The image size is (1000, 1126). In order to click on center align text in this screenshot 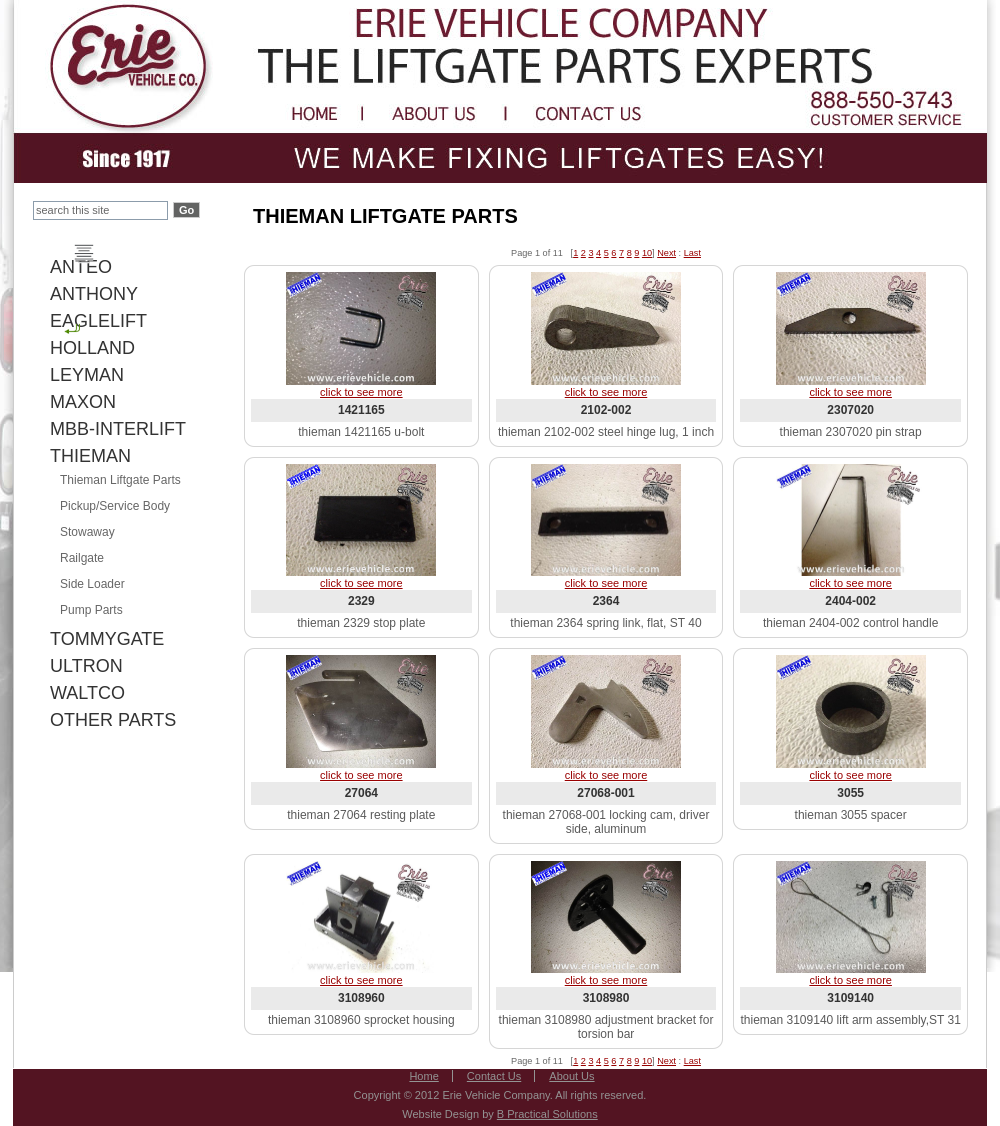, I will do `click(84, 254)`.